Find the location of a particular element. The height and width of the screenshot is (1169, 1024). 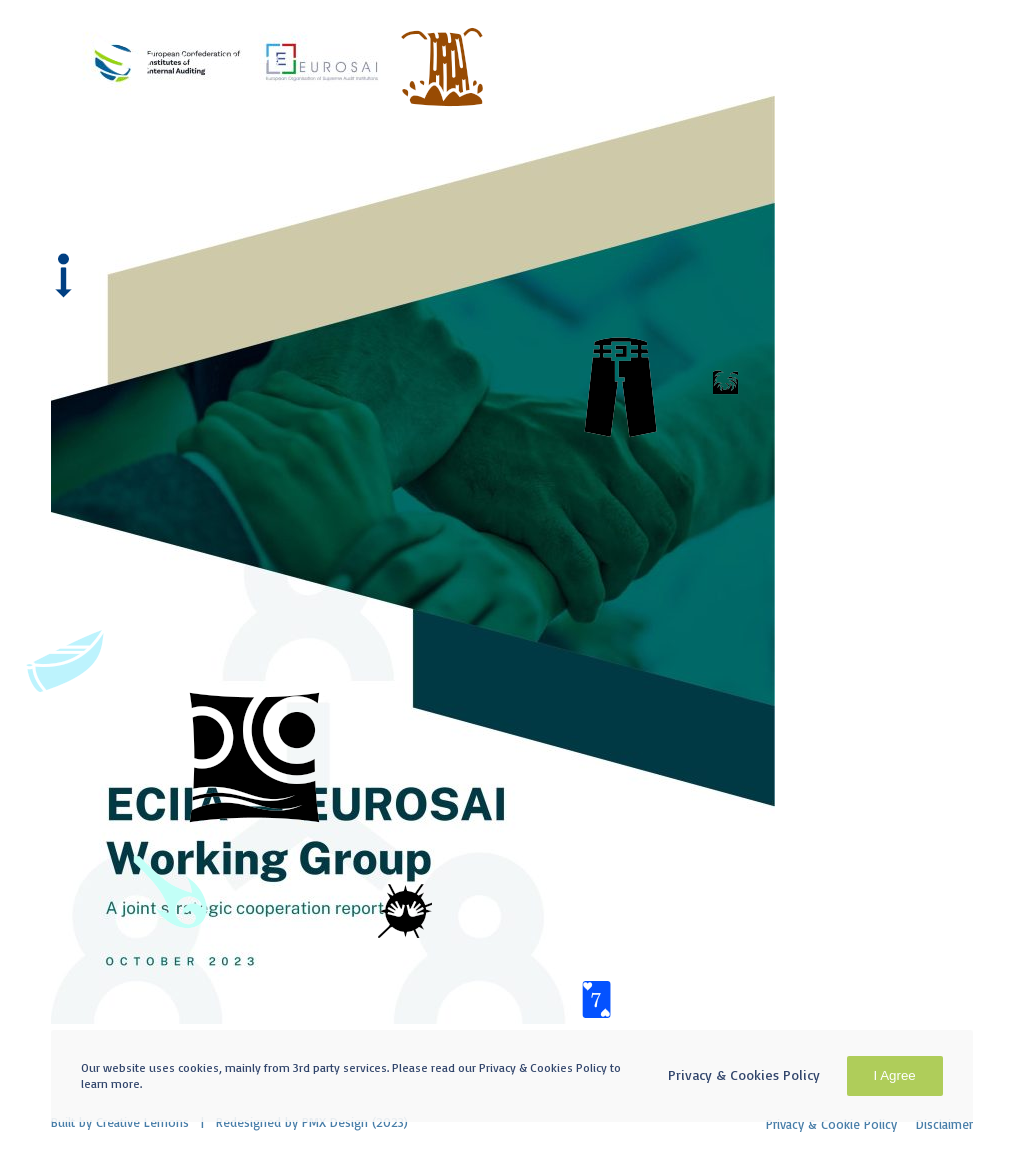

activate magic or special ability is located at coordinates (405, 911).